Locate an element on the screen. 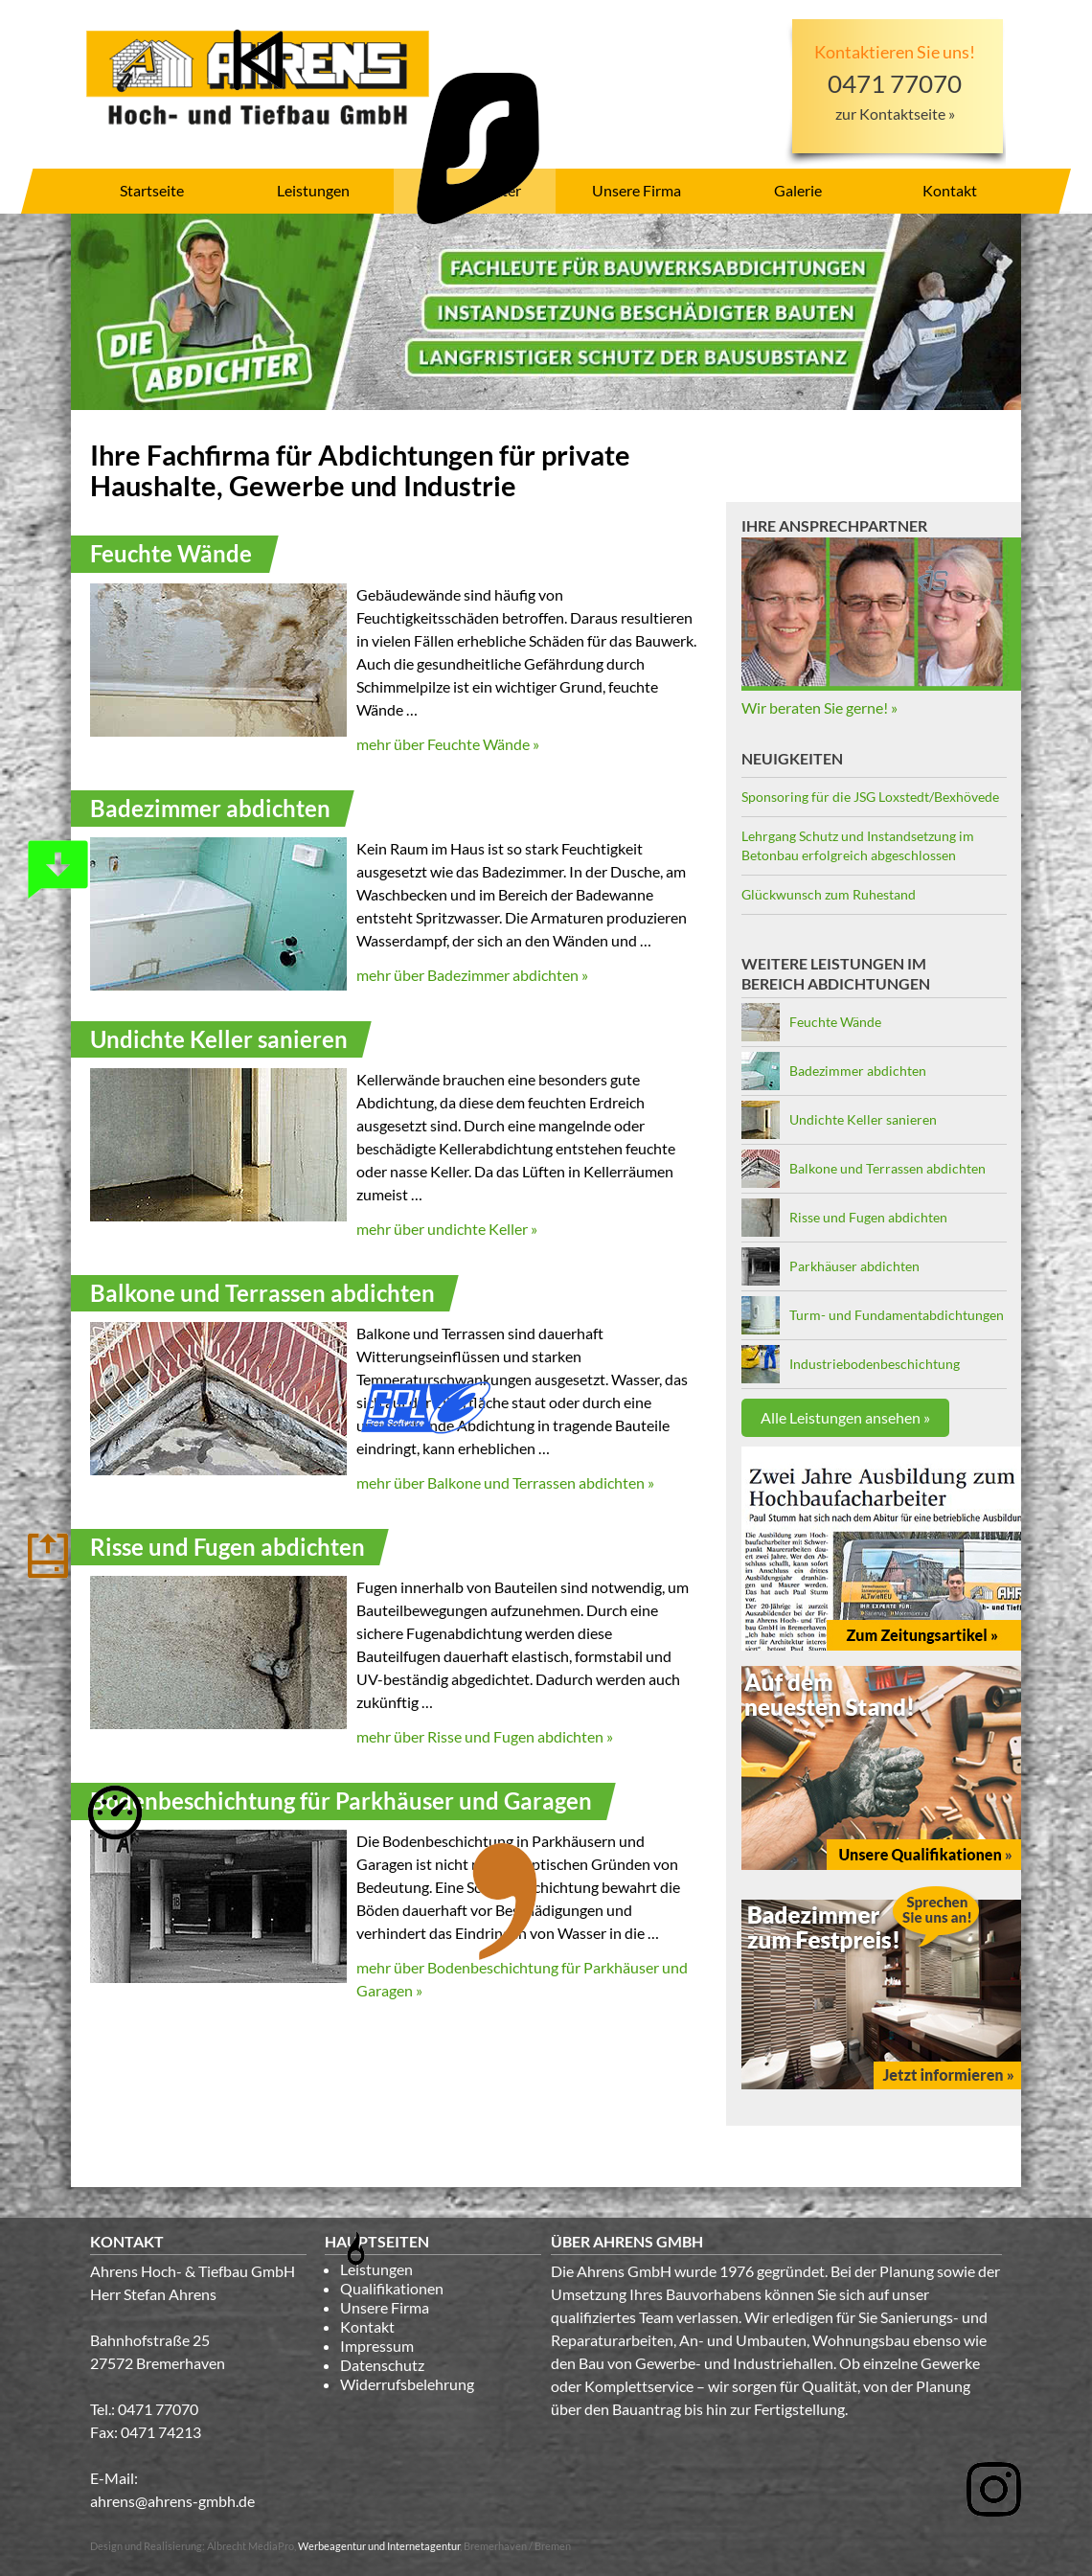  sparkpost email delivery service logo is located at coordinates (355, 2247).